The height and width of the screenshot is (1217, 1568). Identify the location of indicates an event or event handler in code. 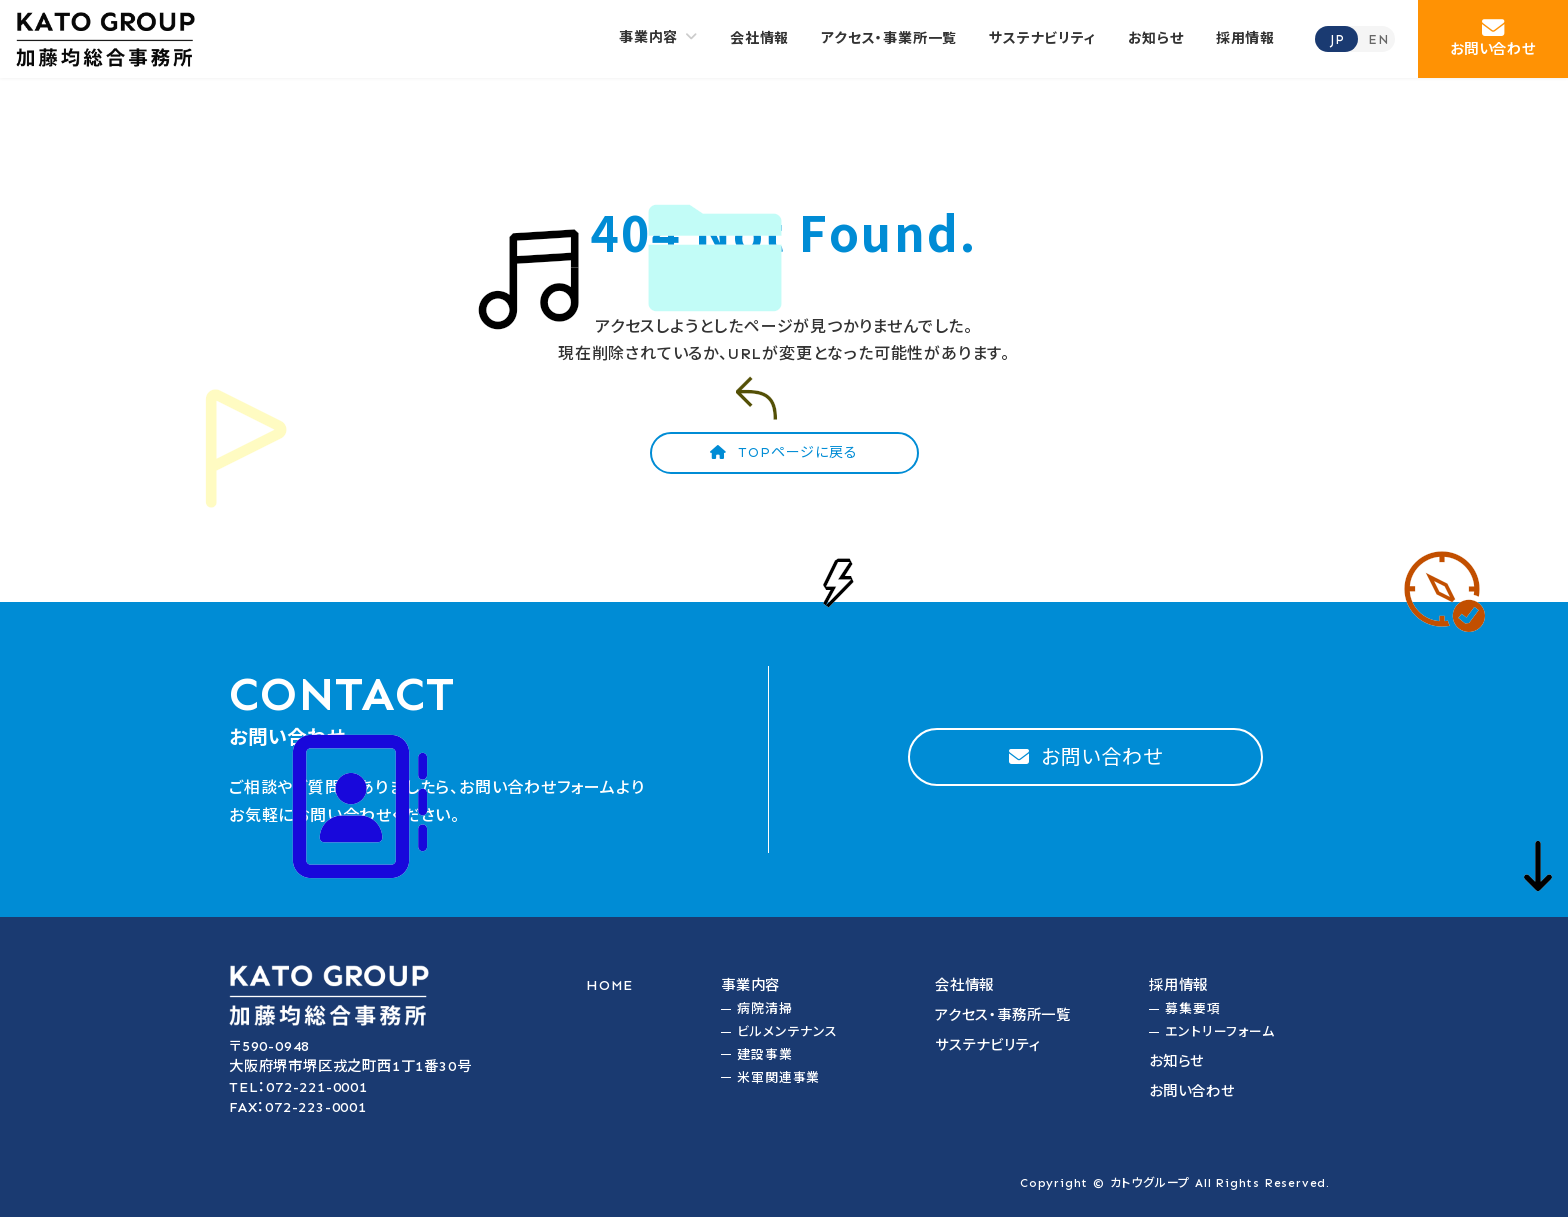
(837, 583).